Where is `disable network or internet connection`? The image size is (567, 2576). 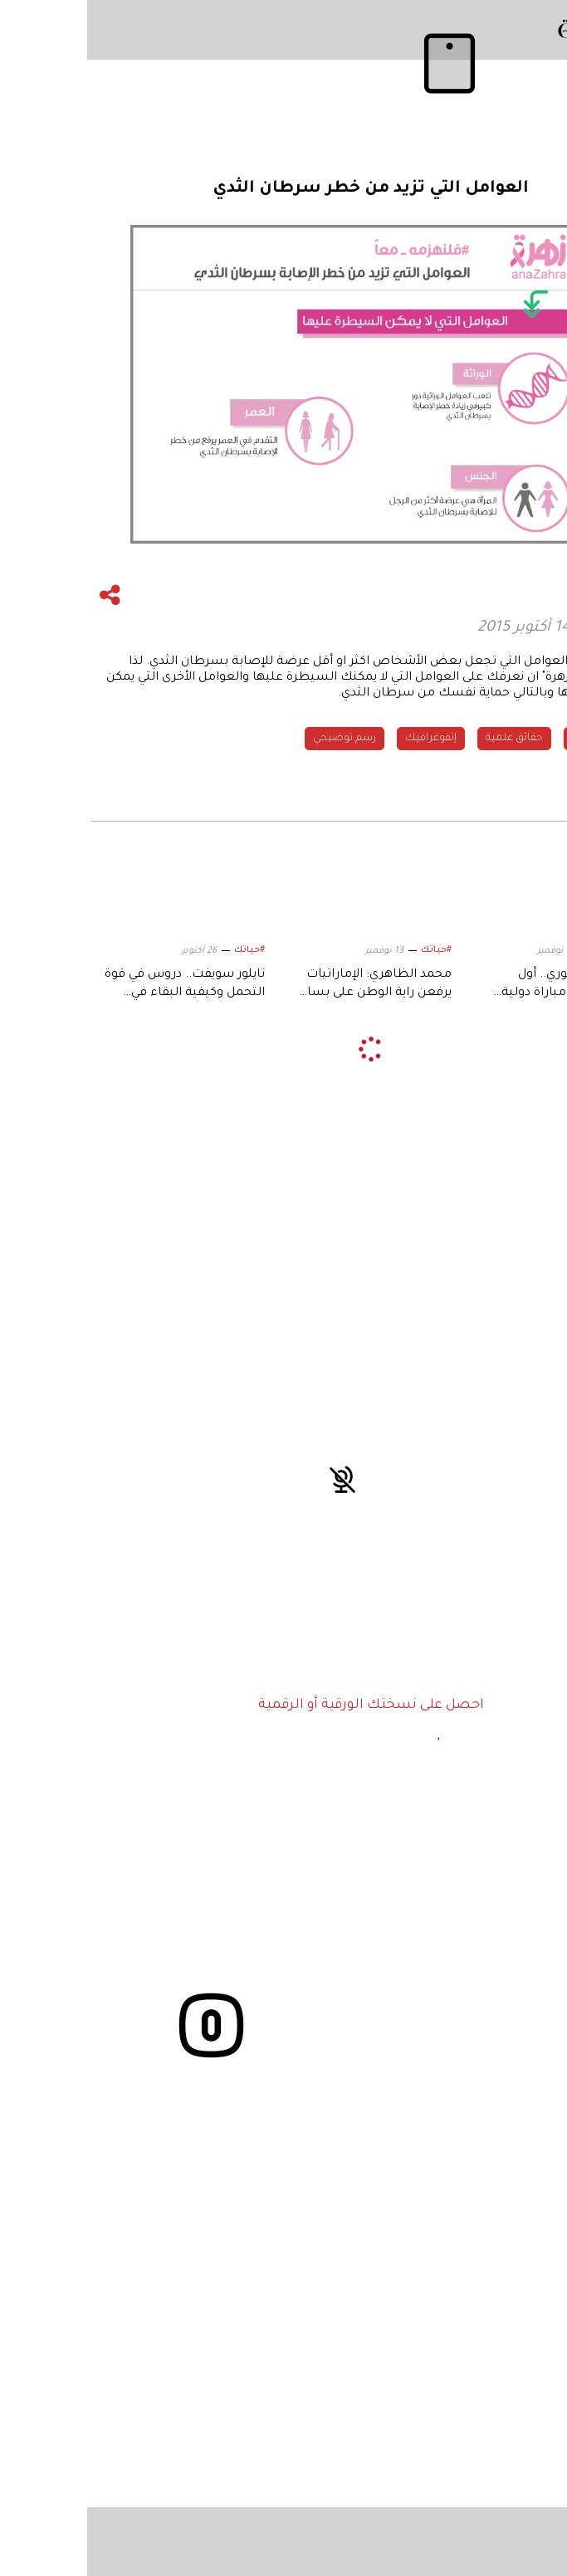
disable network or internet connection is located at coordinates (342, 1480).